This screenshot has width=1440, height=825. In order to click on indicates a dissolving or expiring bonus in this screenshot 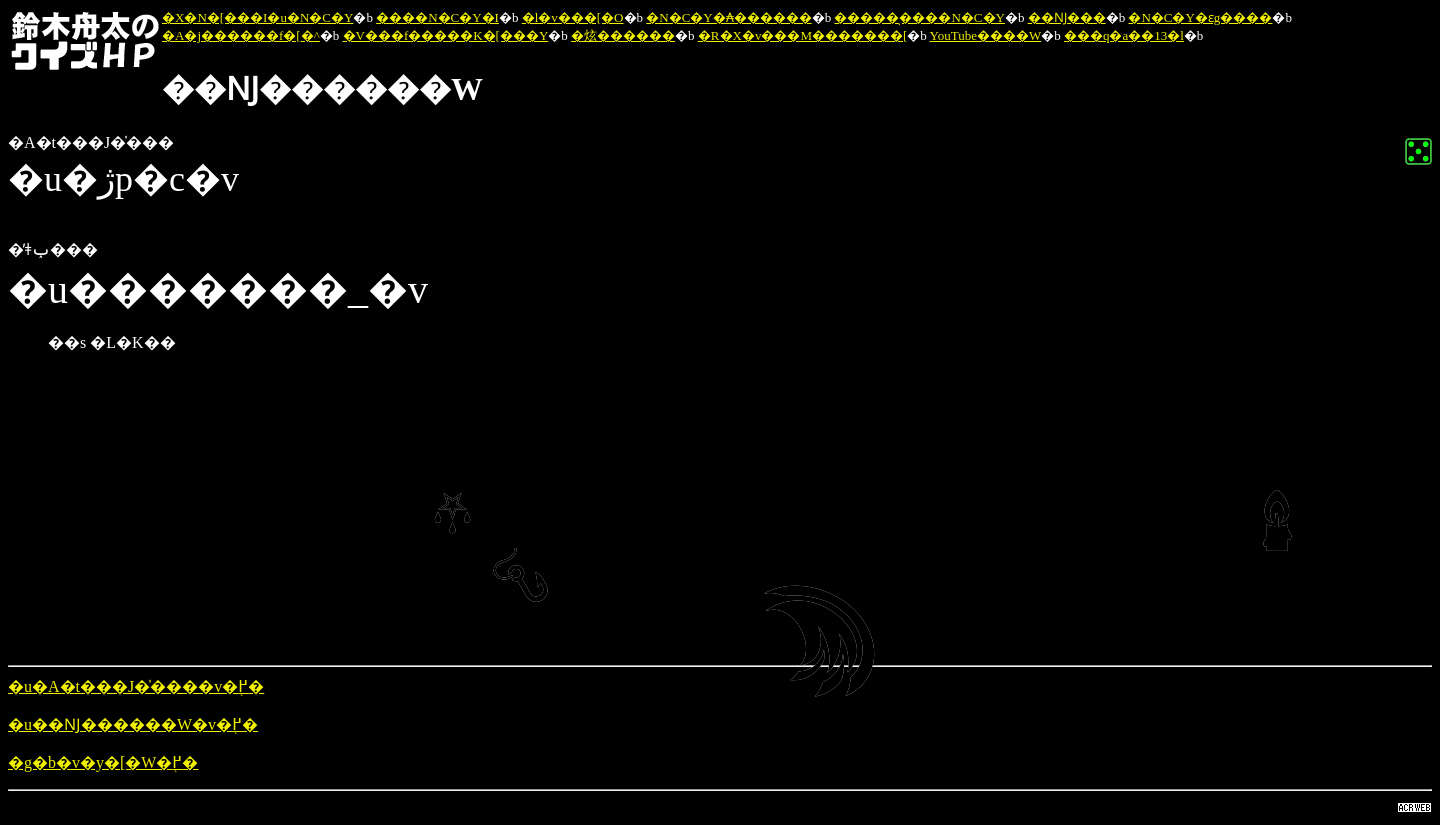, I will do `click(452, 513)`.